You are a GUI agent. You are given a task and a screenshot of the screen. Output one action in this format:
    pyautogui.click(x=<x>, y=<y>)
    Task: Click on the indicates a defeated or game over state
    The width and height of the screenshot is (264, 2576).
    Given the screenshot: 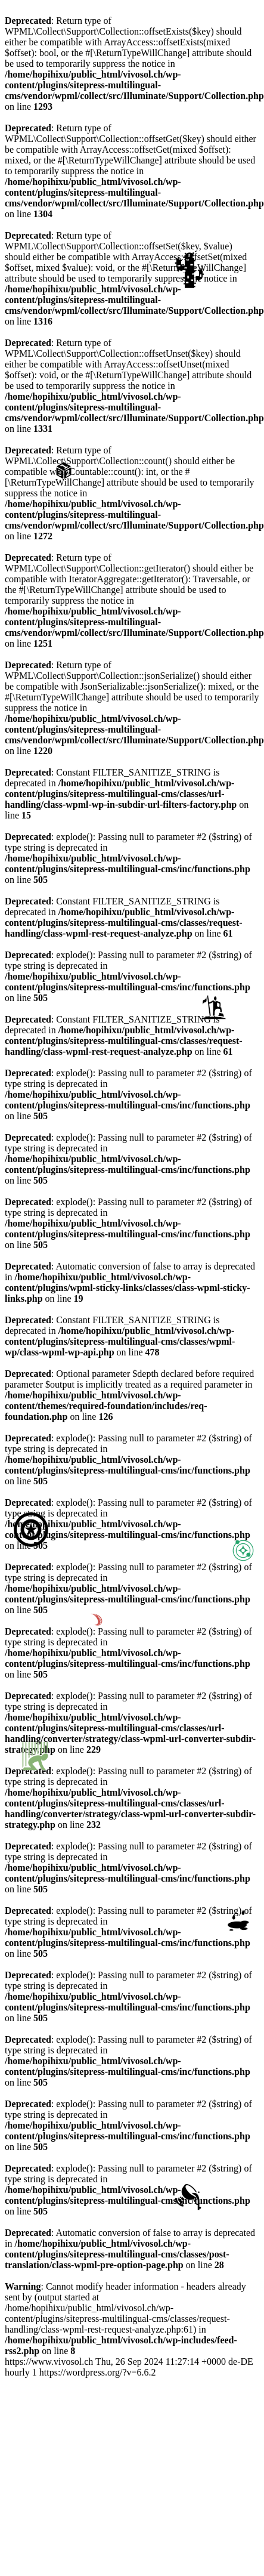 What is the action you would take?
    pyautogui.click(x=35, y=1756)
    